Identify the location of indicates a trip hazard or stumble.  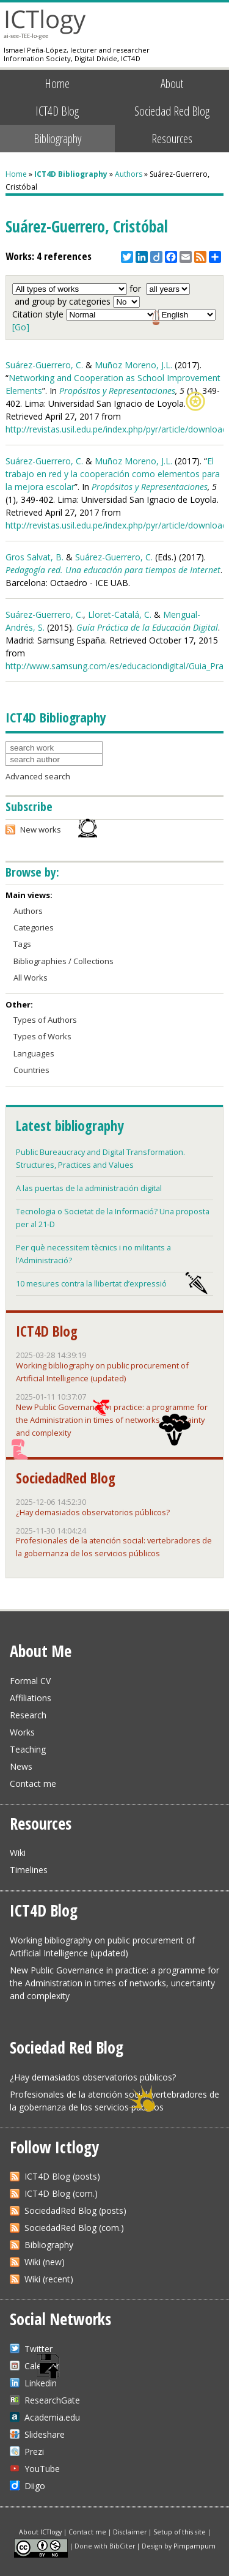
(101, 1408).